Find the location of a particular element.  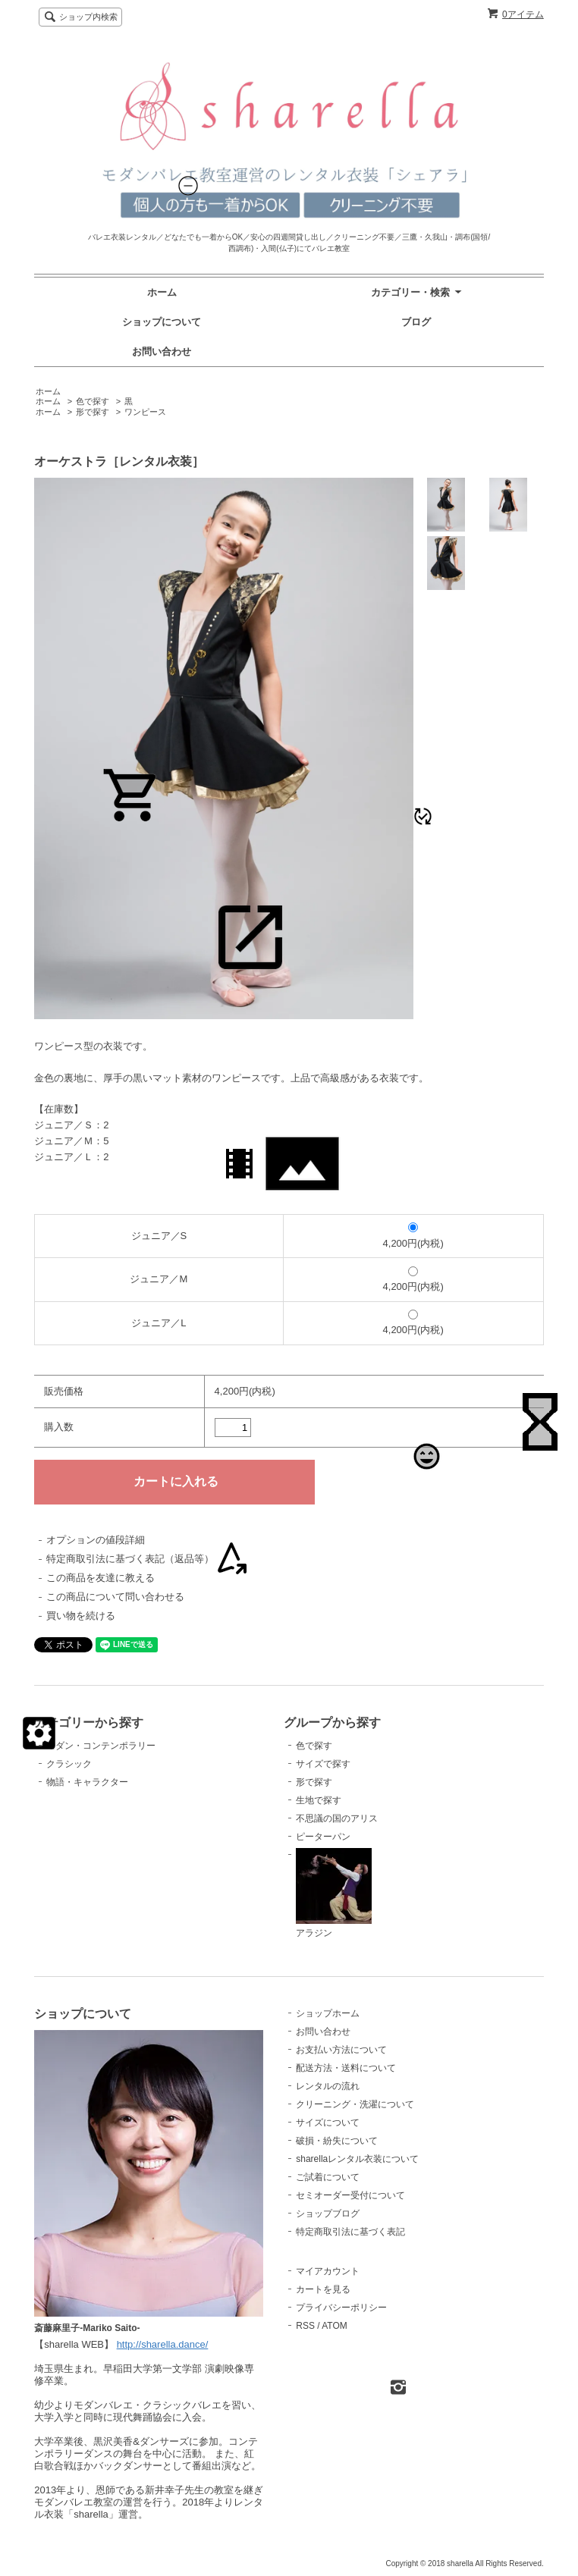

rate your experience as very satisfied is located at coordinates (426, 1456).